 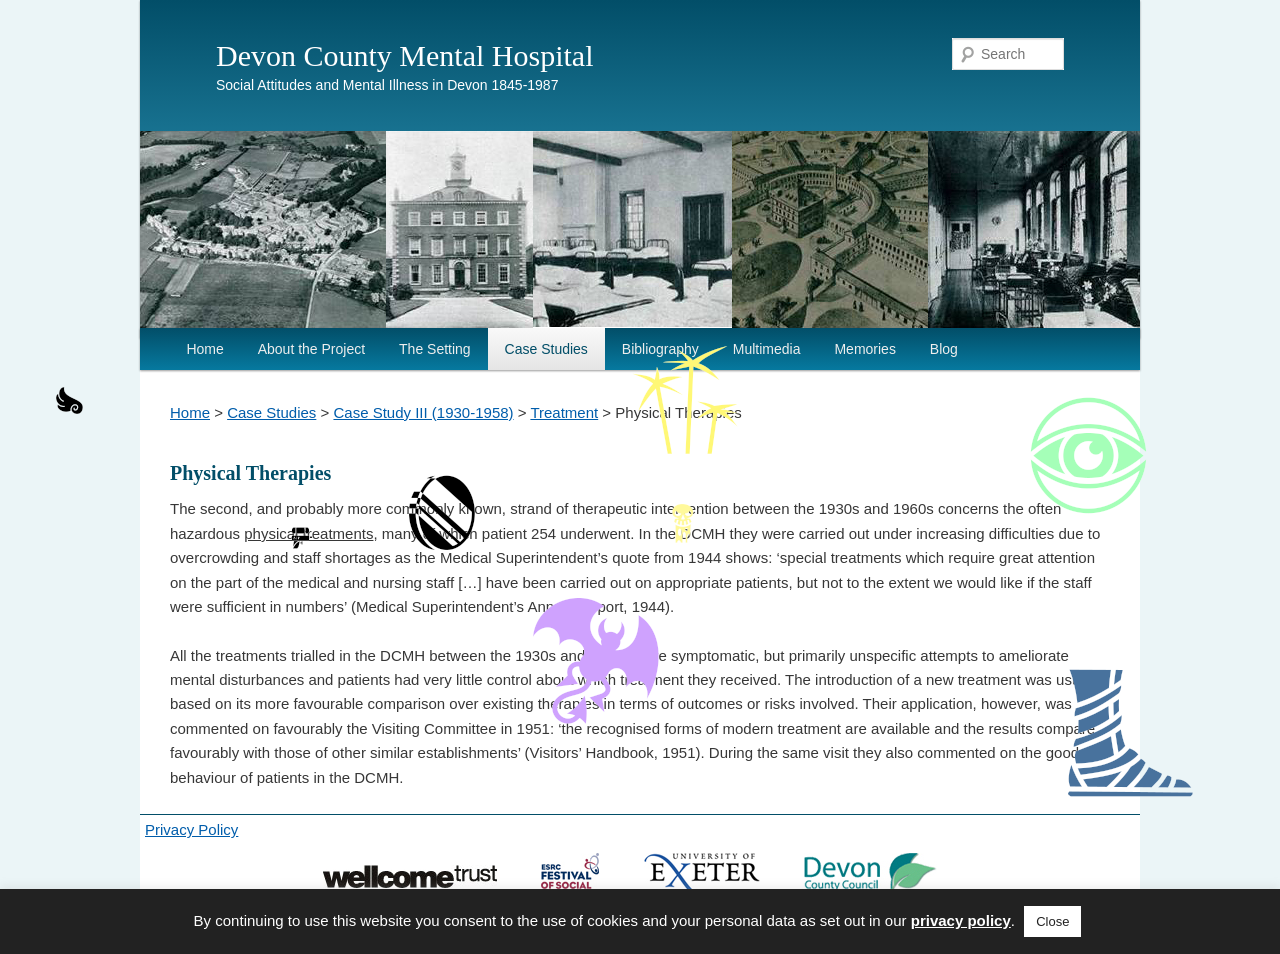 What do you see at coordinates (443, 513) in the screenshot?
I see `represents a coin or currency item in-game` at bounding box center [443, 513].